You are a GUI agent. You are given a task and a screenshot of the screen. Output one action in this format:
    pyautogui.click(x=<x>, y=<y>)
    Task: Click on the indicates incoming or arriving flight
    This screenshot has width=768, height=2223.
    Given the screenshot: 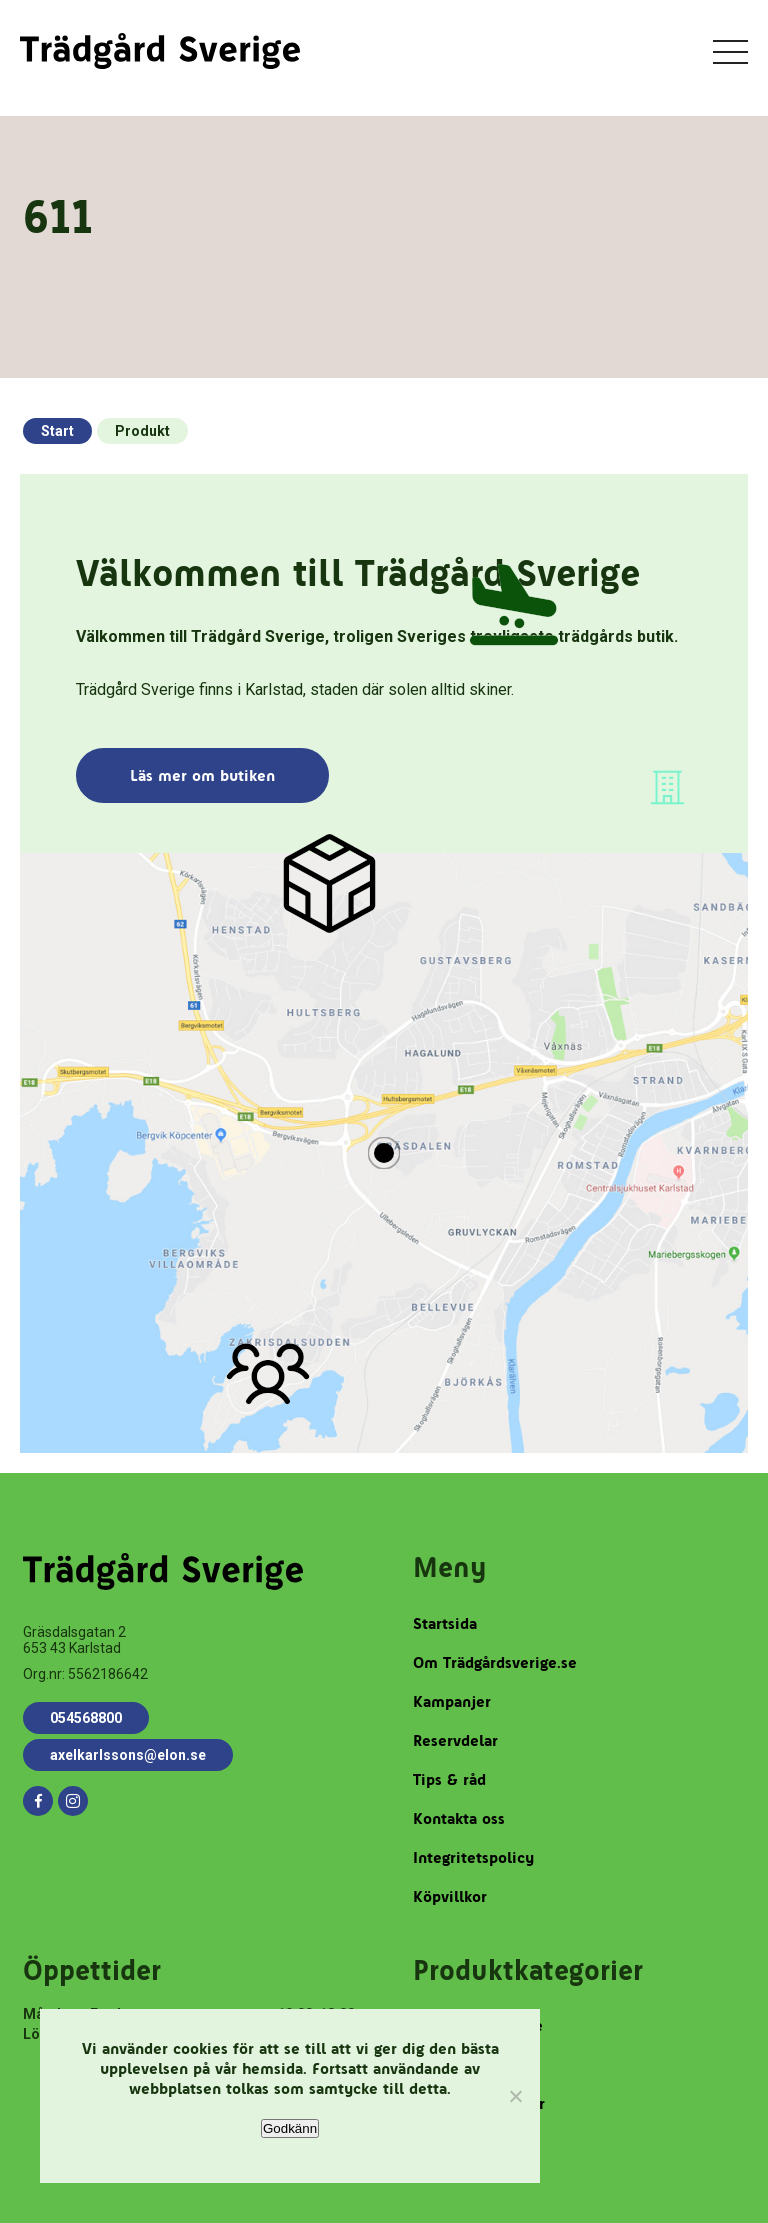 What is the action you would take?
    pyautogui.click(x=514, y=606)
    